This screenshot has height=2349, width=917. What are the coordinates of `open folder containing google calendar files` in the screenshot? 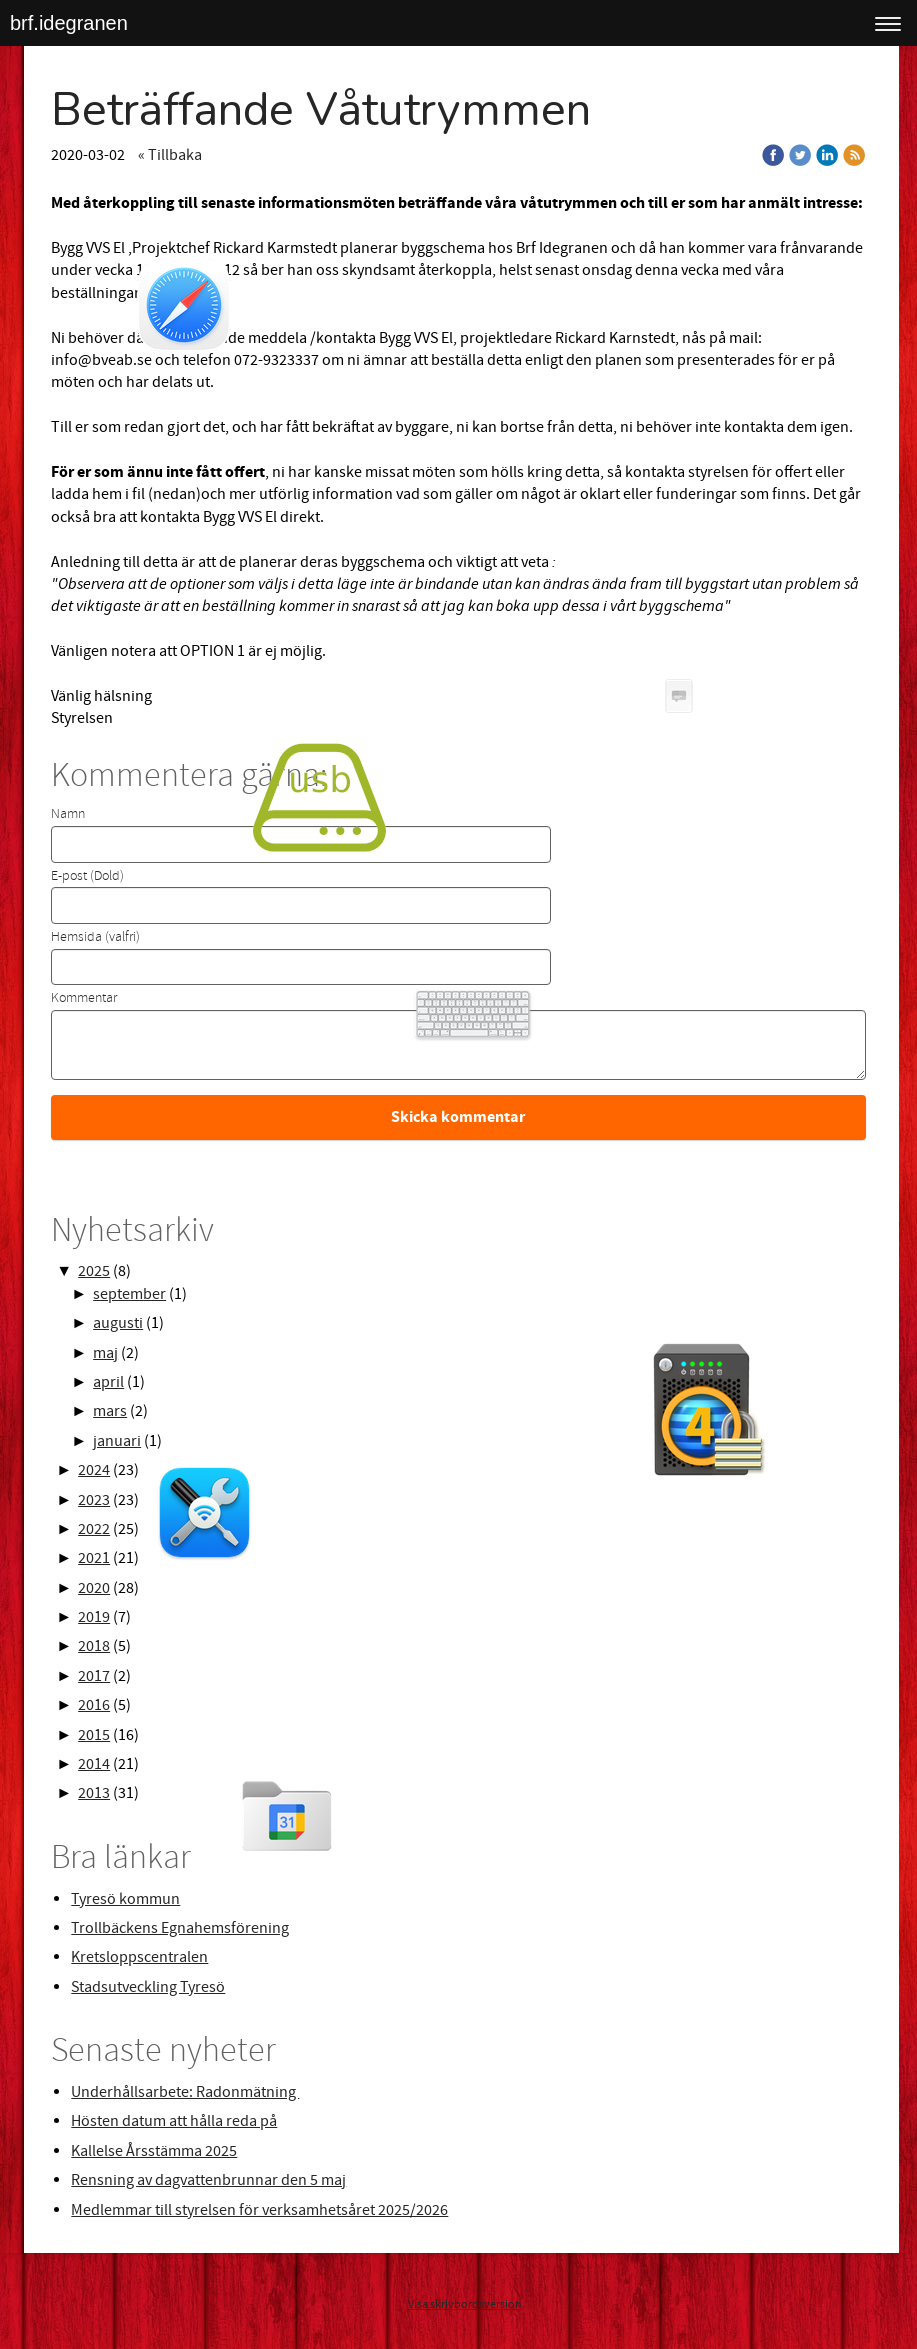 It's located at (286, 1818).